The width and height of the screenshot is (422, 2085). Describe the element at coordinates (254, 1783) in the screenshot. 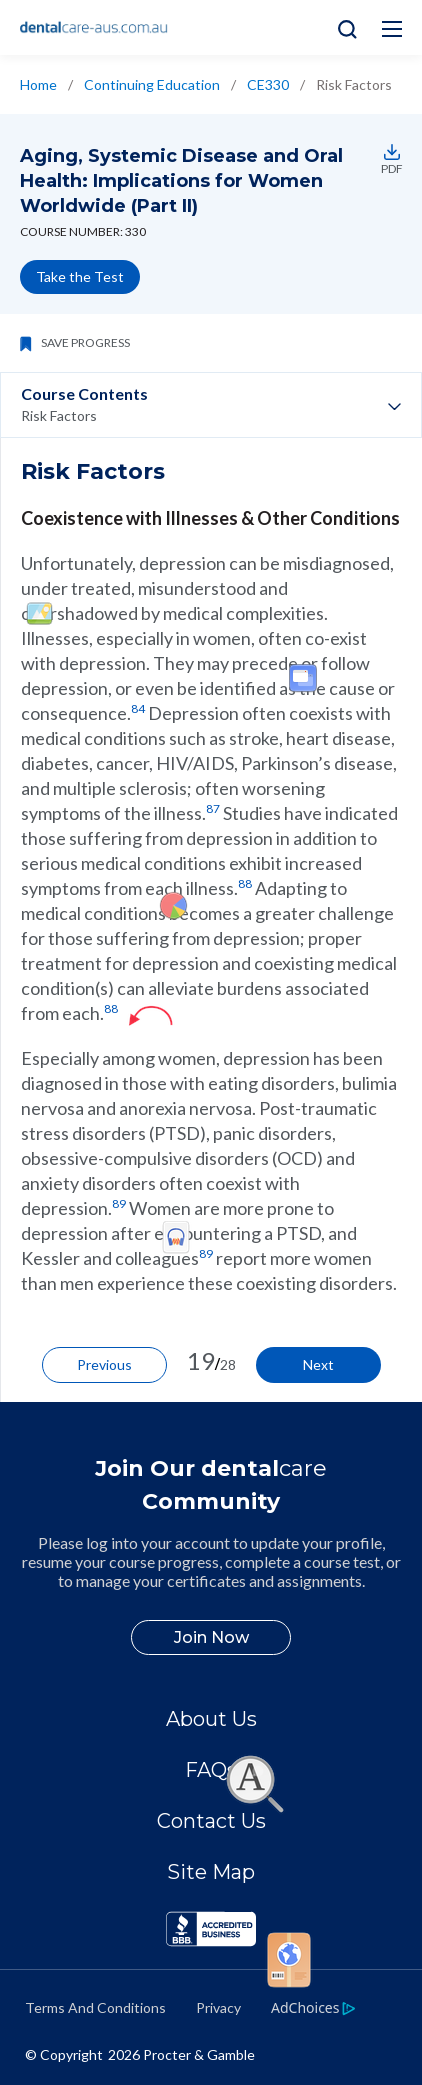

I see `search for text or content` at that location.